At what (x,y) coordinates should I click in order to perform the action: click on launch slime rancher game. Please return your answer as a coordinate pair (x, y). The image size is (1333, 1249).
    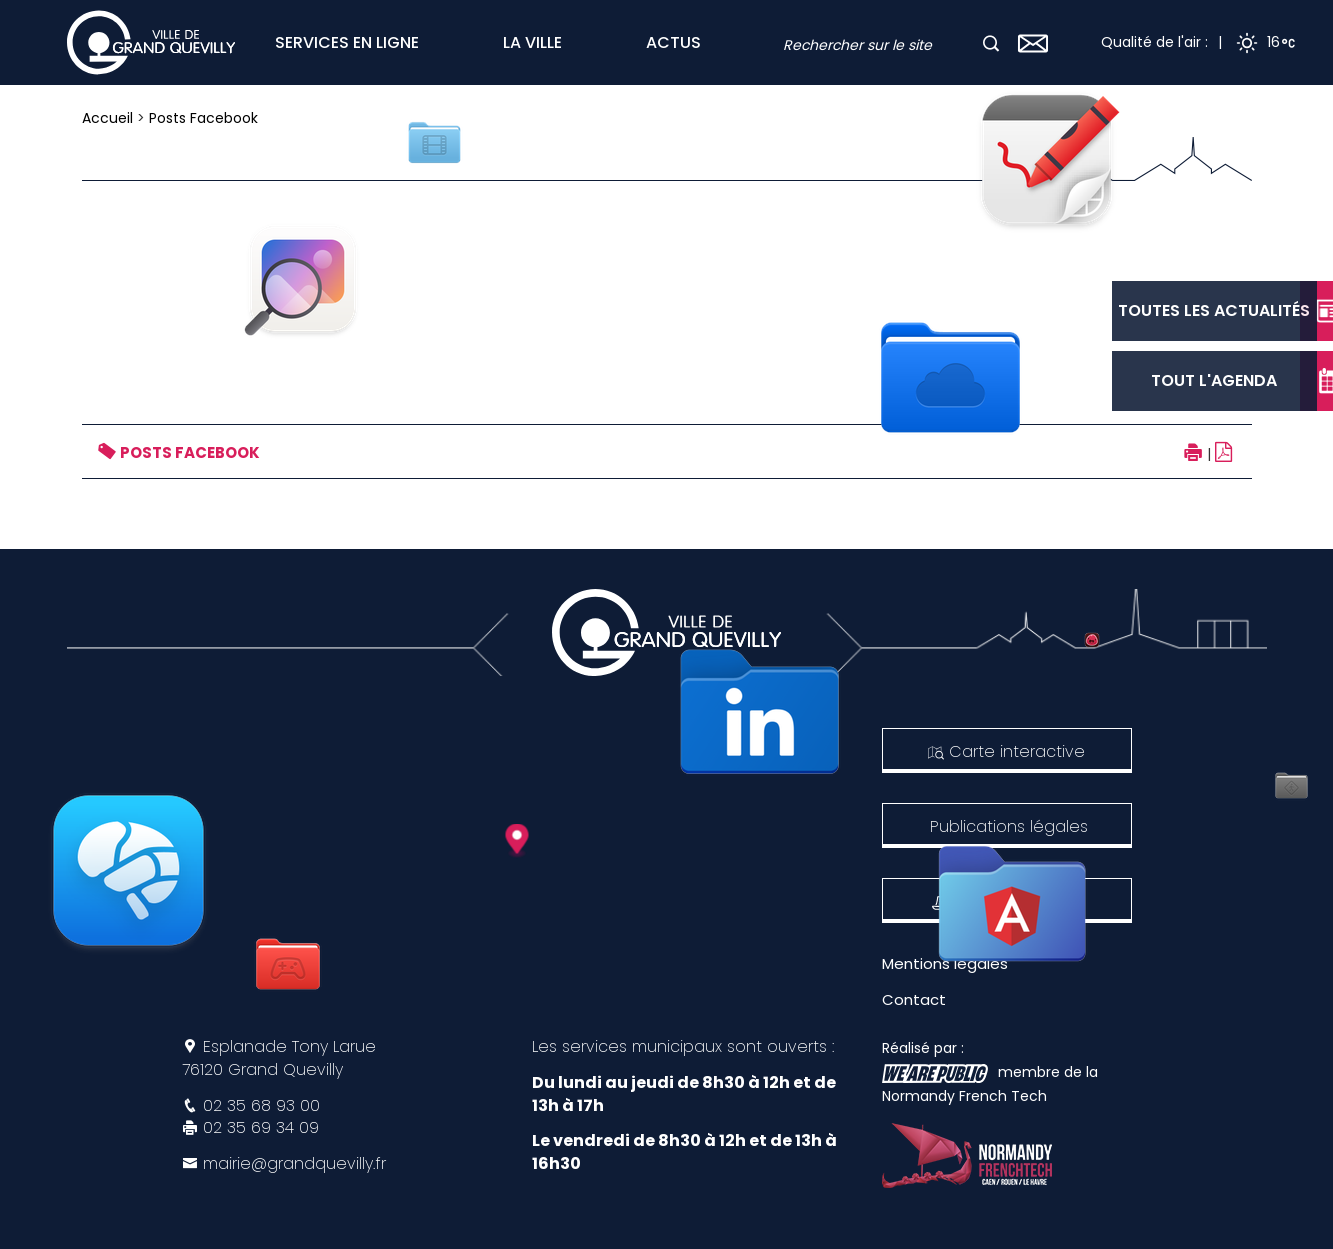
    Looking at the image, I should click on (1092, 640).